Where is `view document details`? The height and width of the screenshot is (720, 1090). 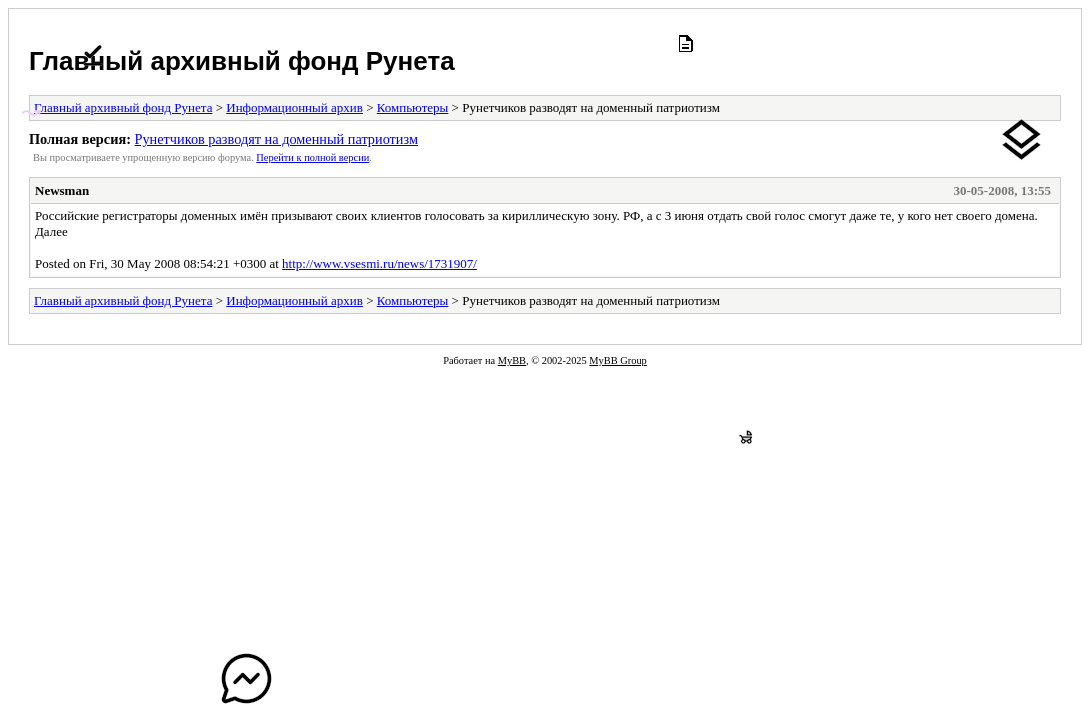
view document details is located at coordinates (685, 43).